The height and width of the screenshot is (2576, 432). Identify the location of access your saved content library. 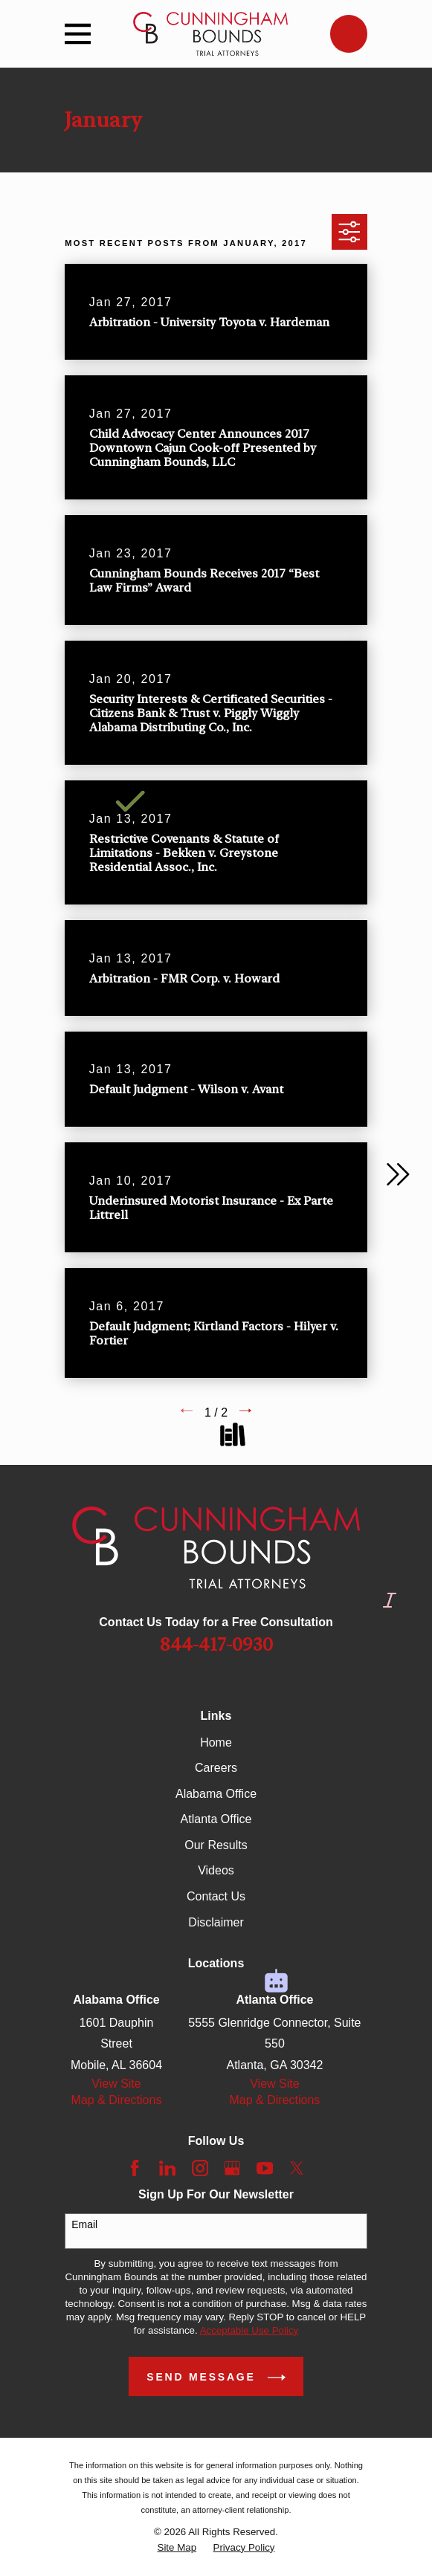
(233, 1434).